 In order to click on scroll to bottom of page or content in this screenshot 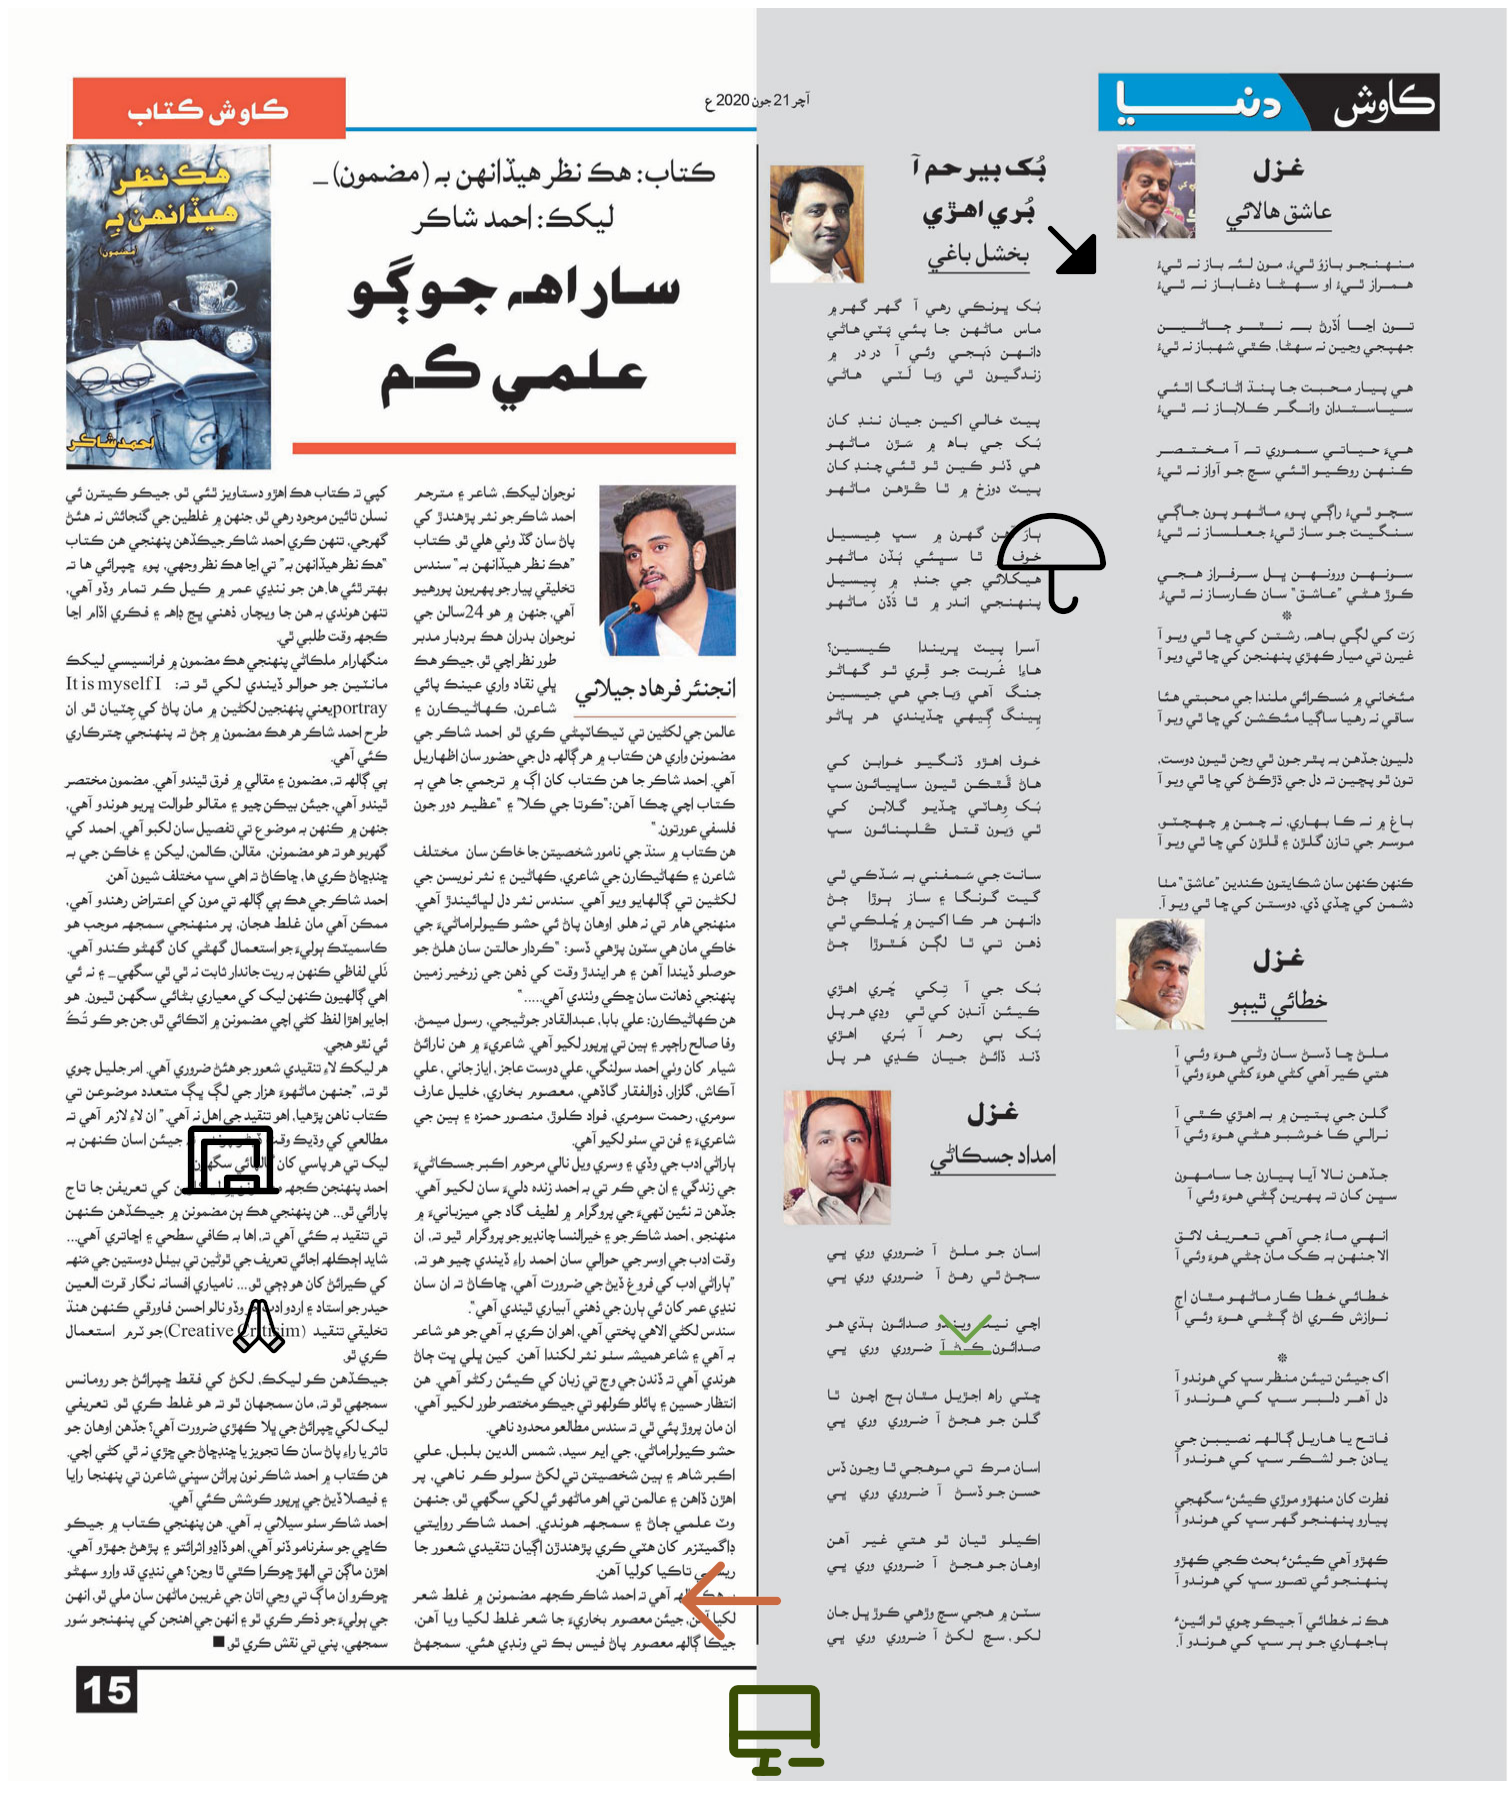, I will do `click(965, 1333)`.